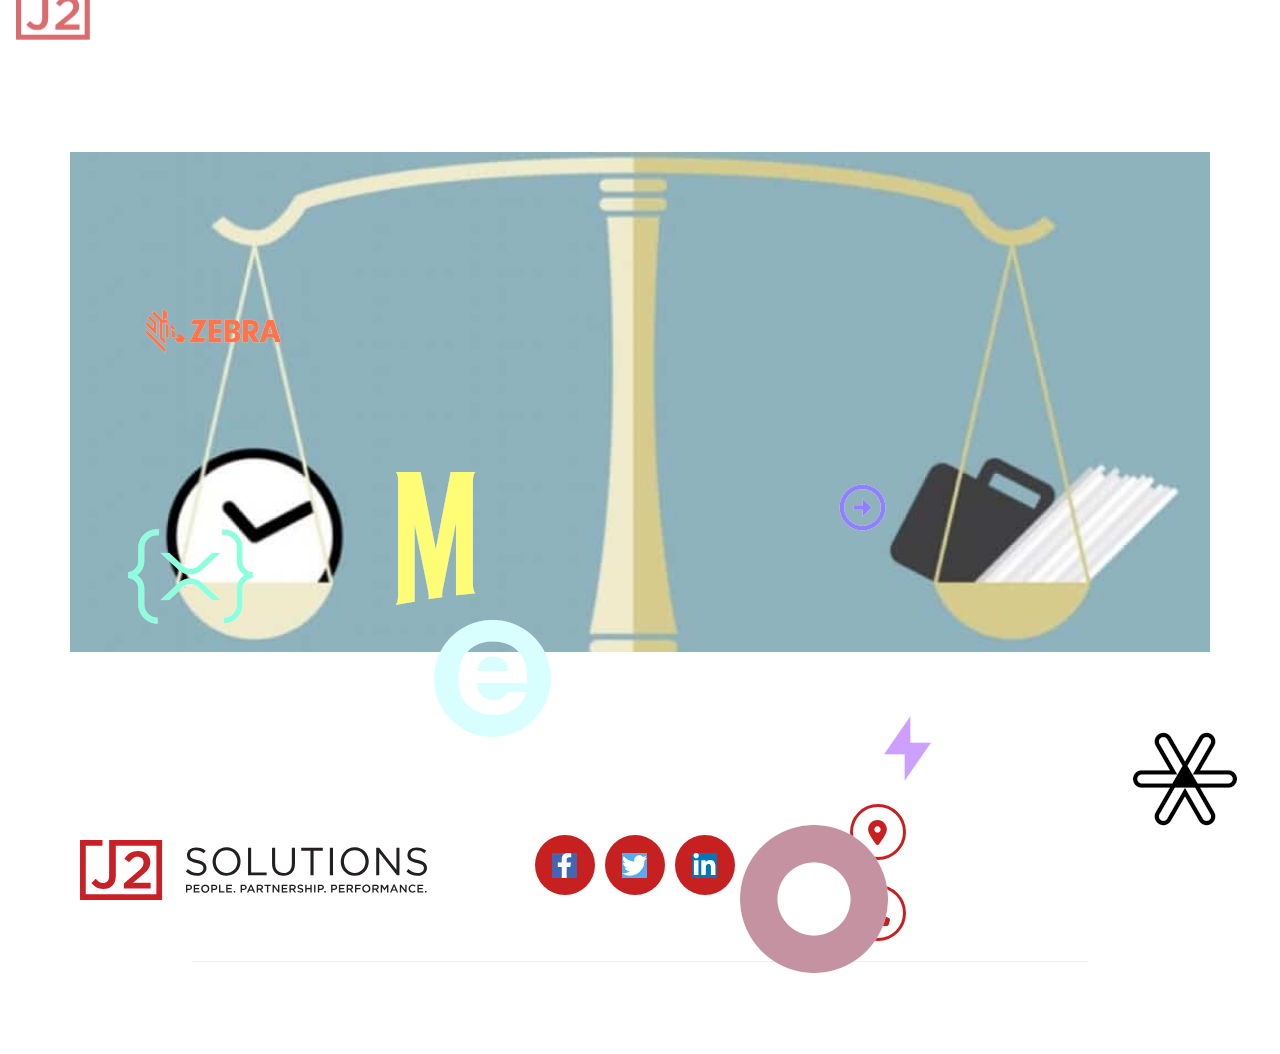 This screenshot has width=1280, height=1054. Describe the element at coordinates (492, 678) in the screenshot. I see `Embarcadero Technologies company logo` at that location.